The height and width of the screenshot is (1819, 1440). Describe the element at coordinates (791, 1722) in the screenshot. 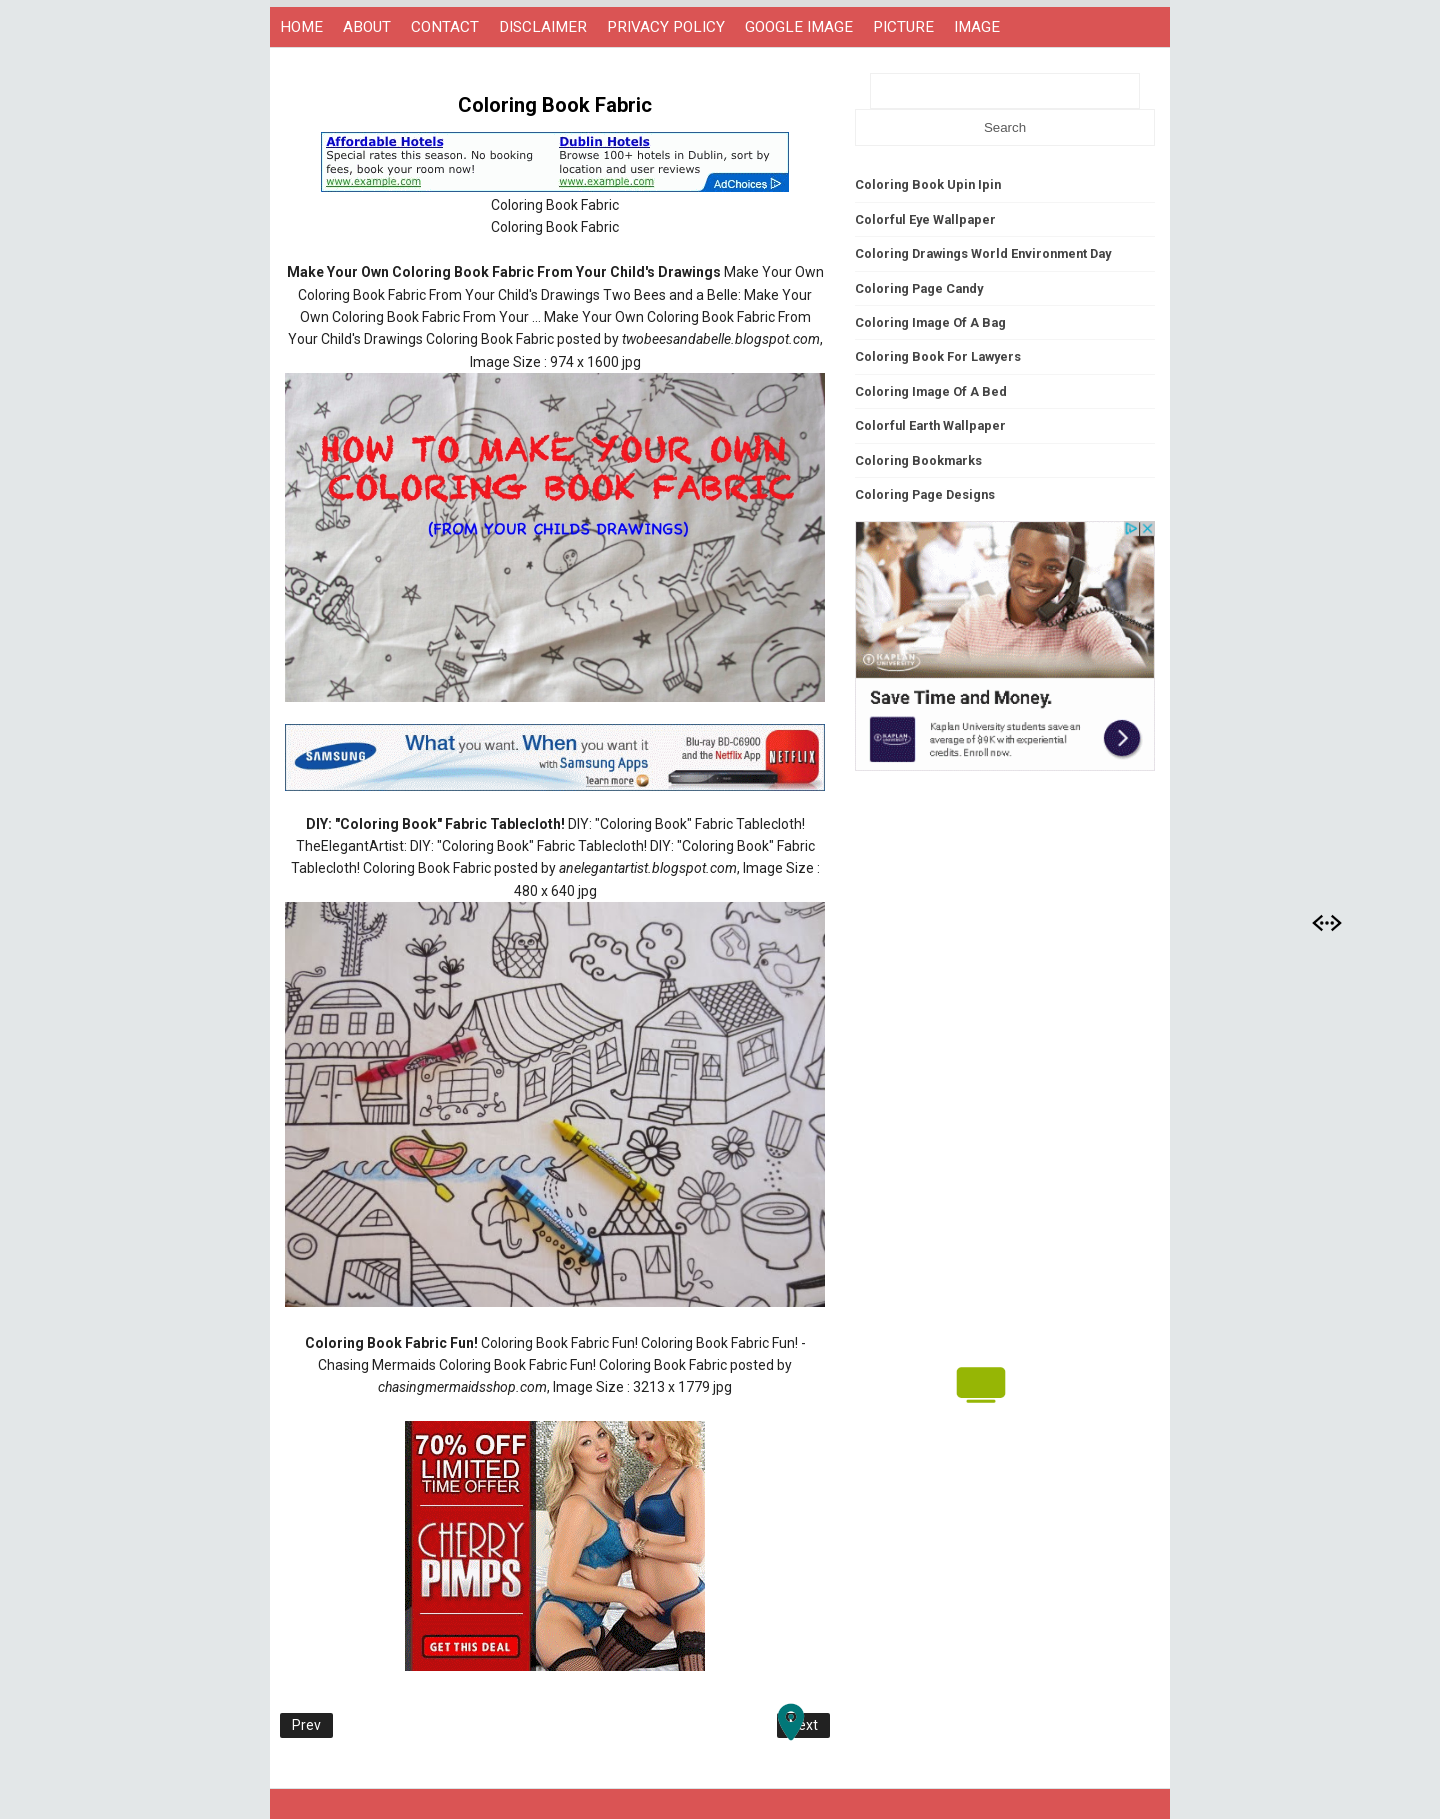

I see `view current location on map` at that location.